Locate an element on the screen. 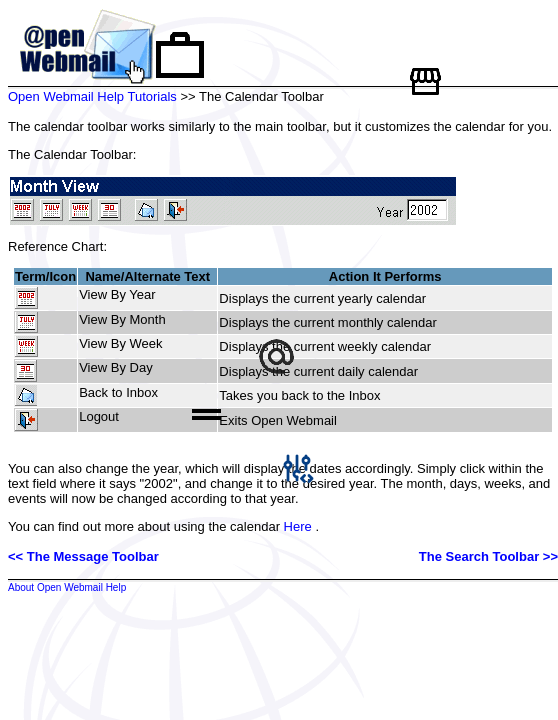  adjust code editor settings is located at coordinates (297, 468).